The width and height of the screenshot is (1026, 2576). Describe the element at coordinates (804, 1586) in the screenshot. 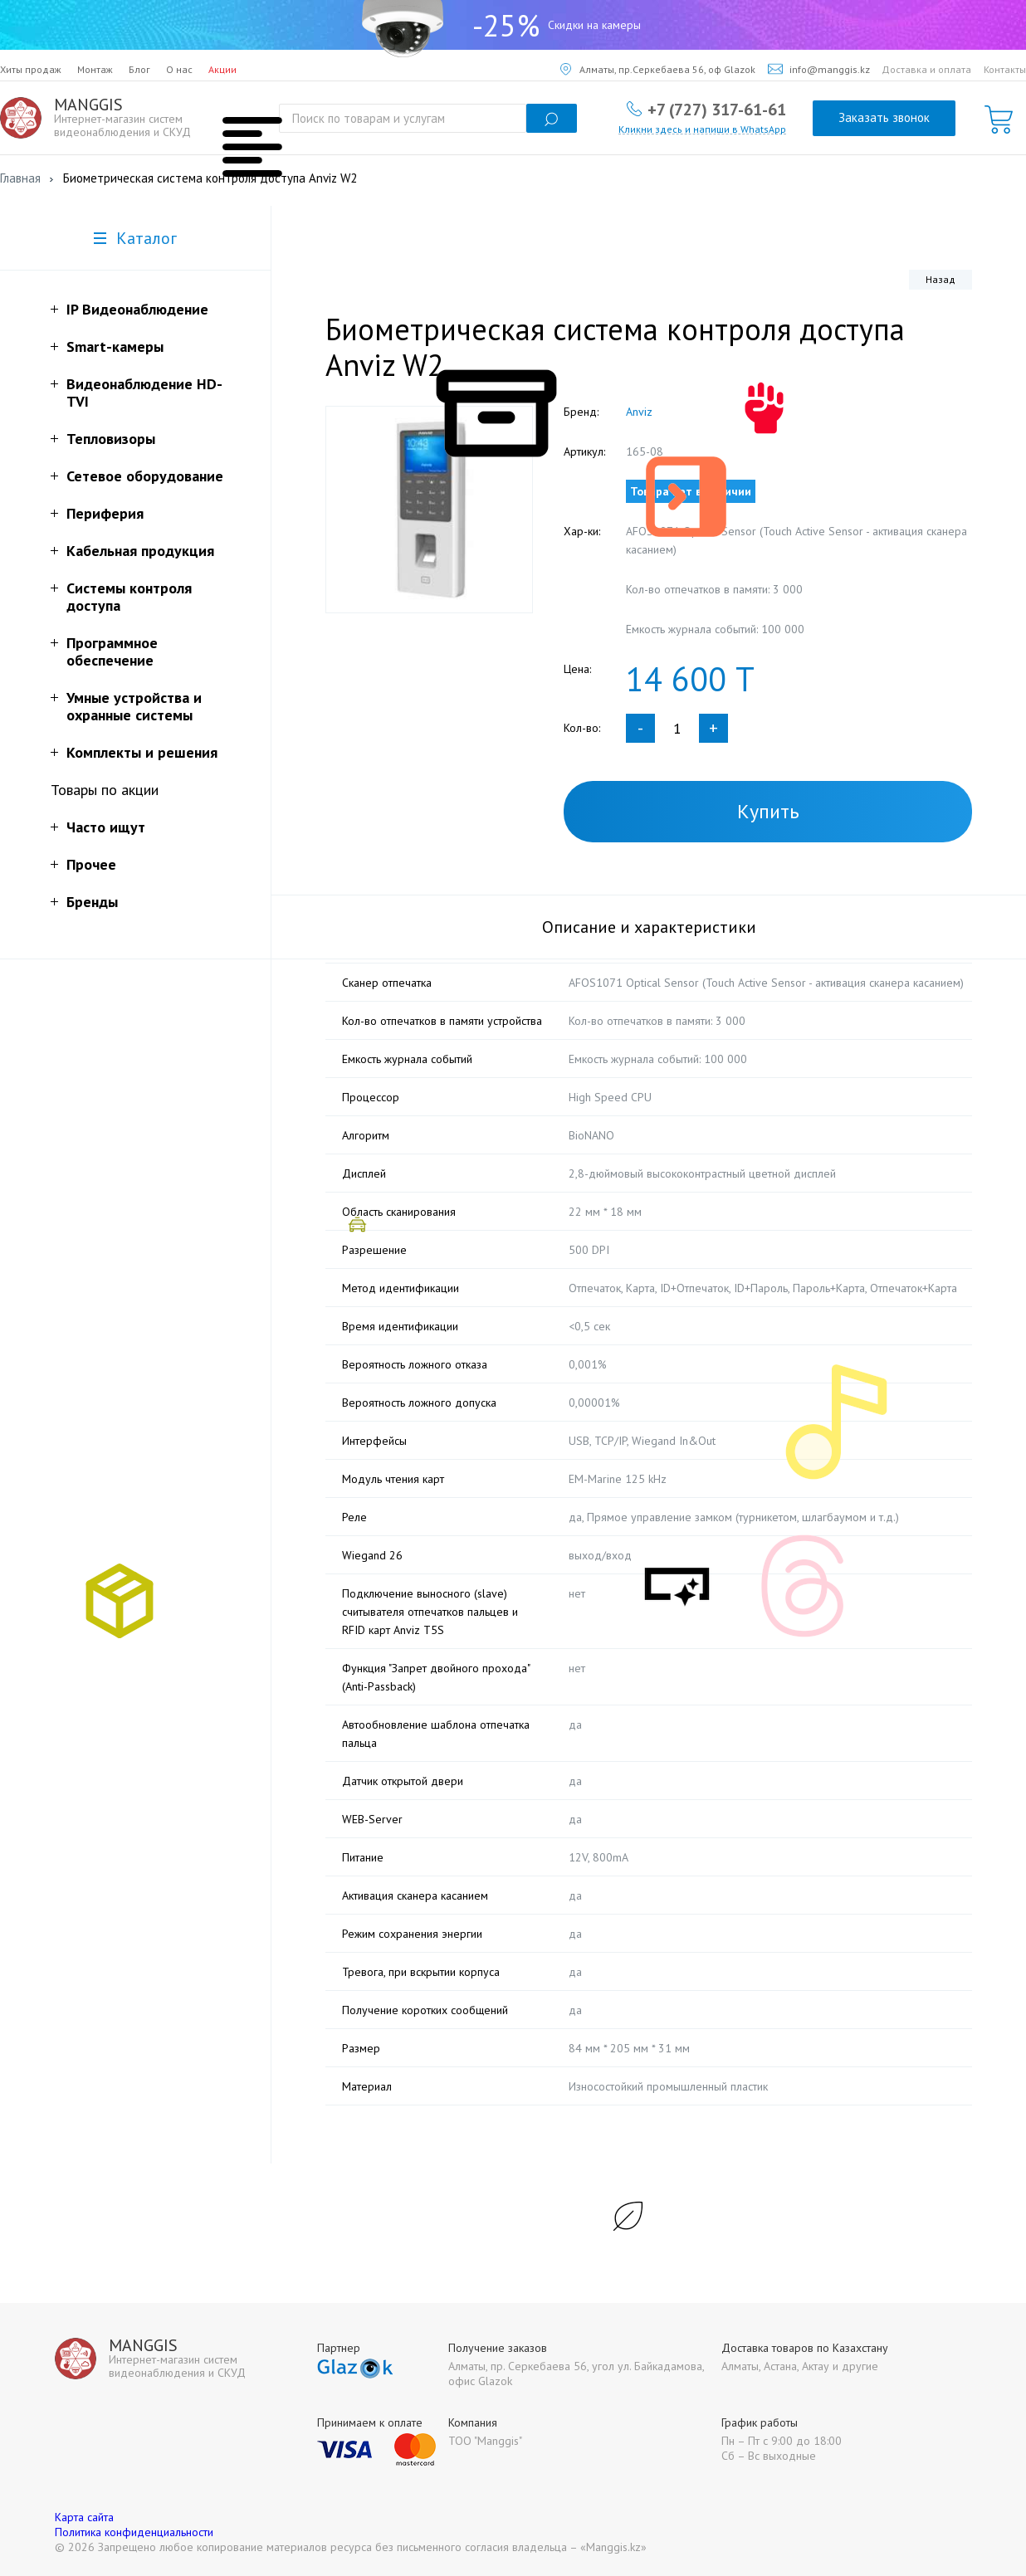

I see `open the Threads app` at that location.